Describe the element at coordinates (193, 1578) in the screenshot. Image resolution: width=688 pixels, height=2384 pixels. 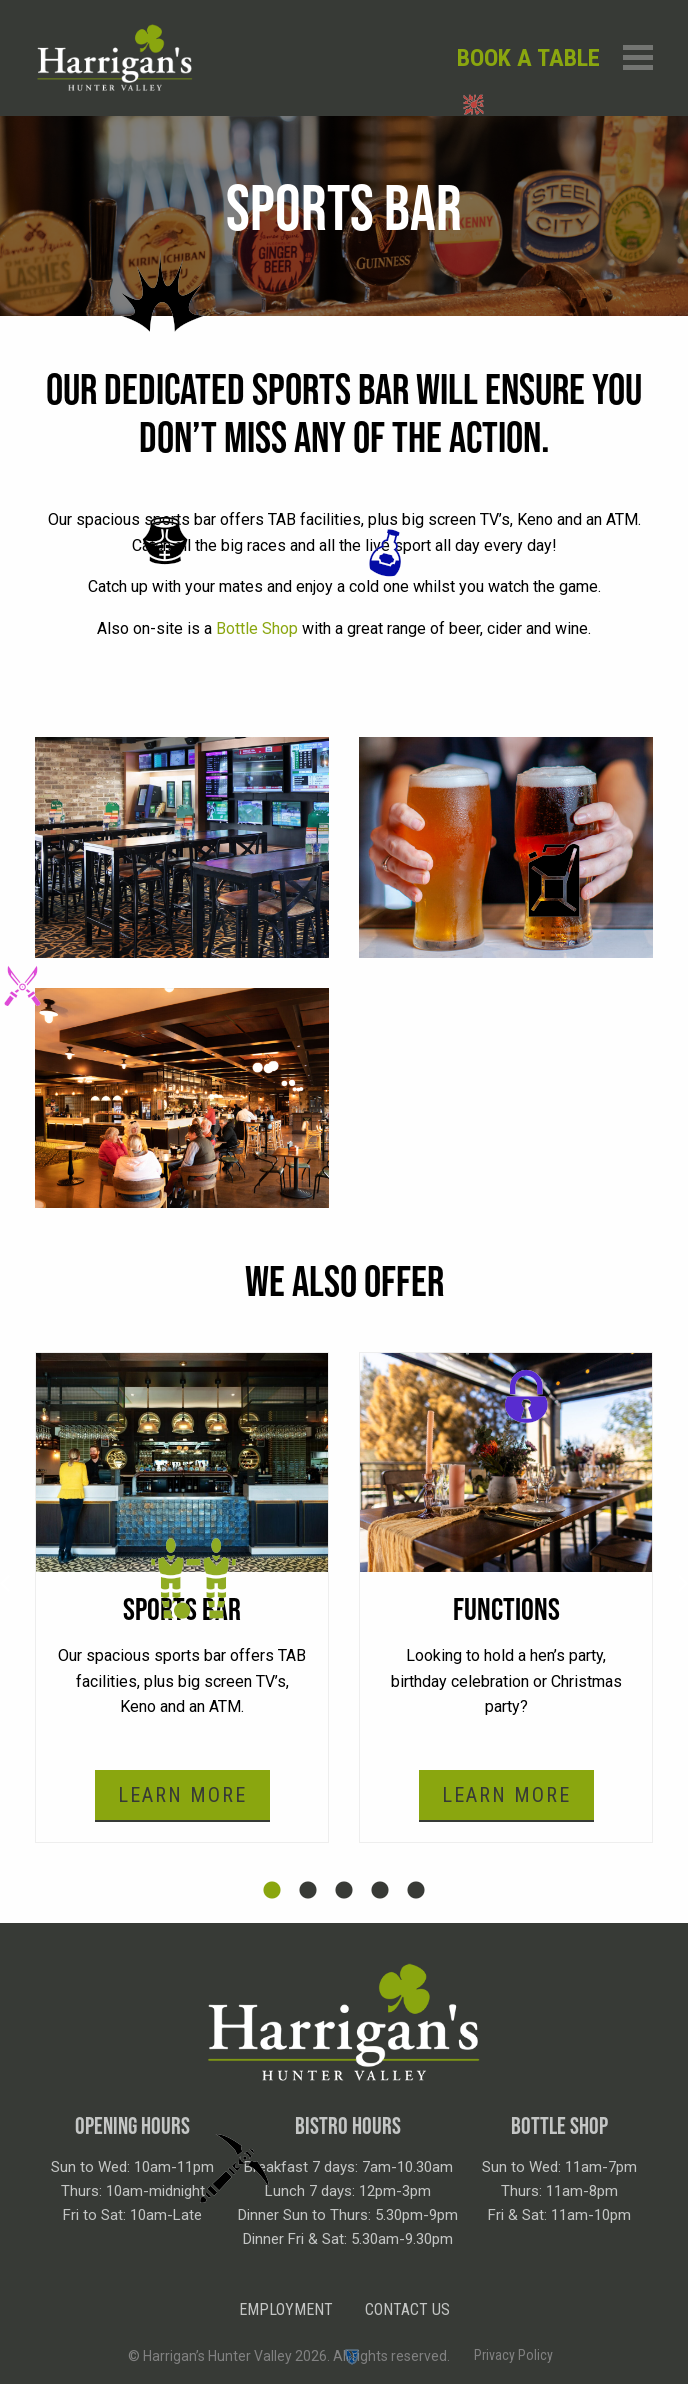
I see `access foosball or table football game` at that location.